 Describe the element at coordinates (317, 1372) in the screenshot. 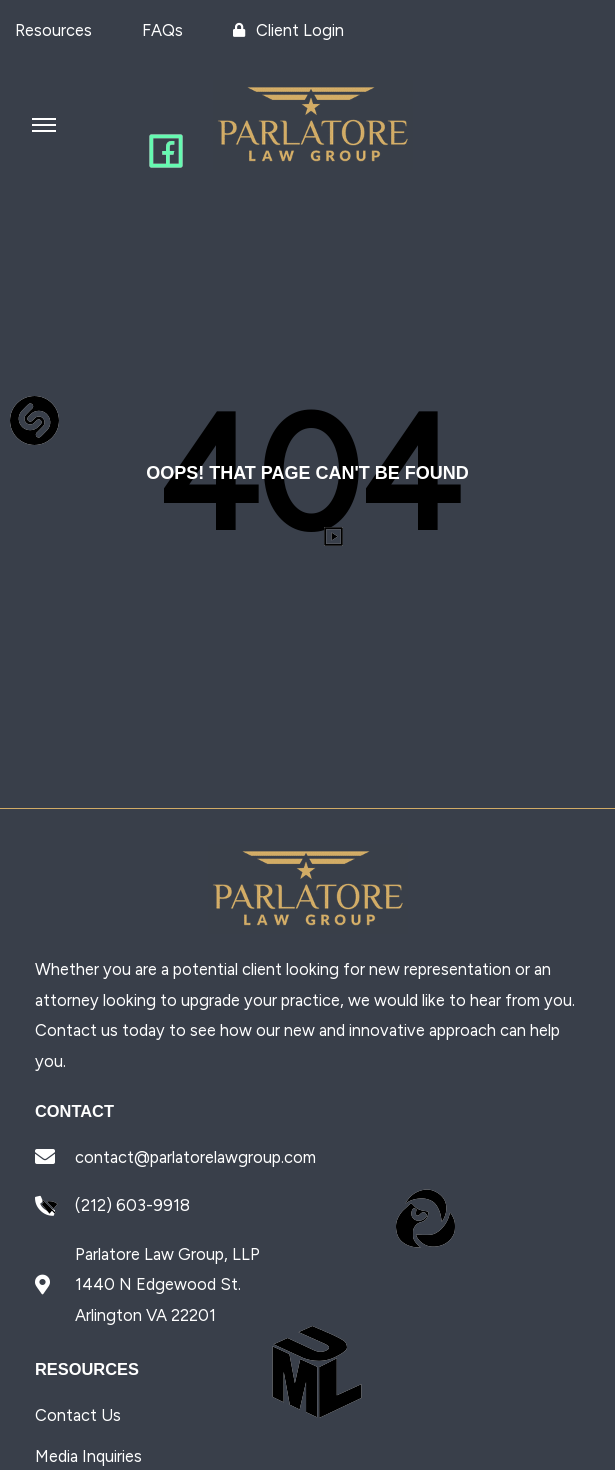

I see `indicates UML (Unified Modeling Language) diagram support` at that location.